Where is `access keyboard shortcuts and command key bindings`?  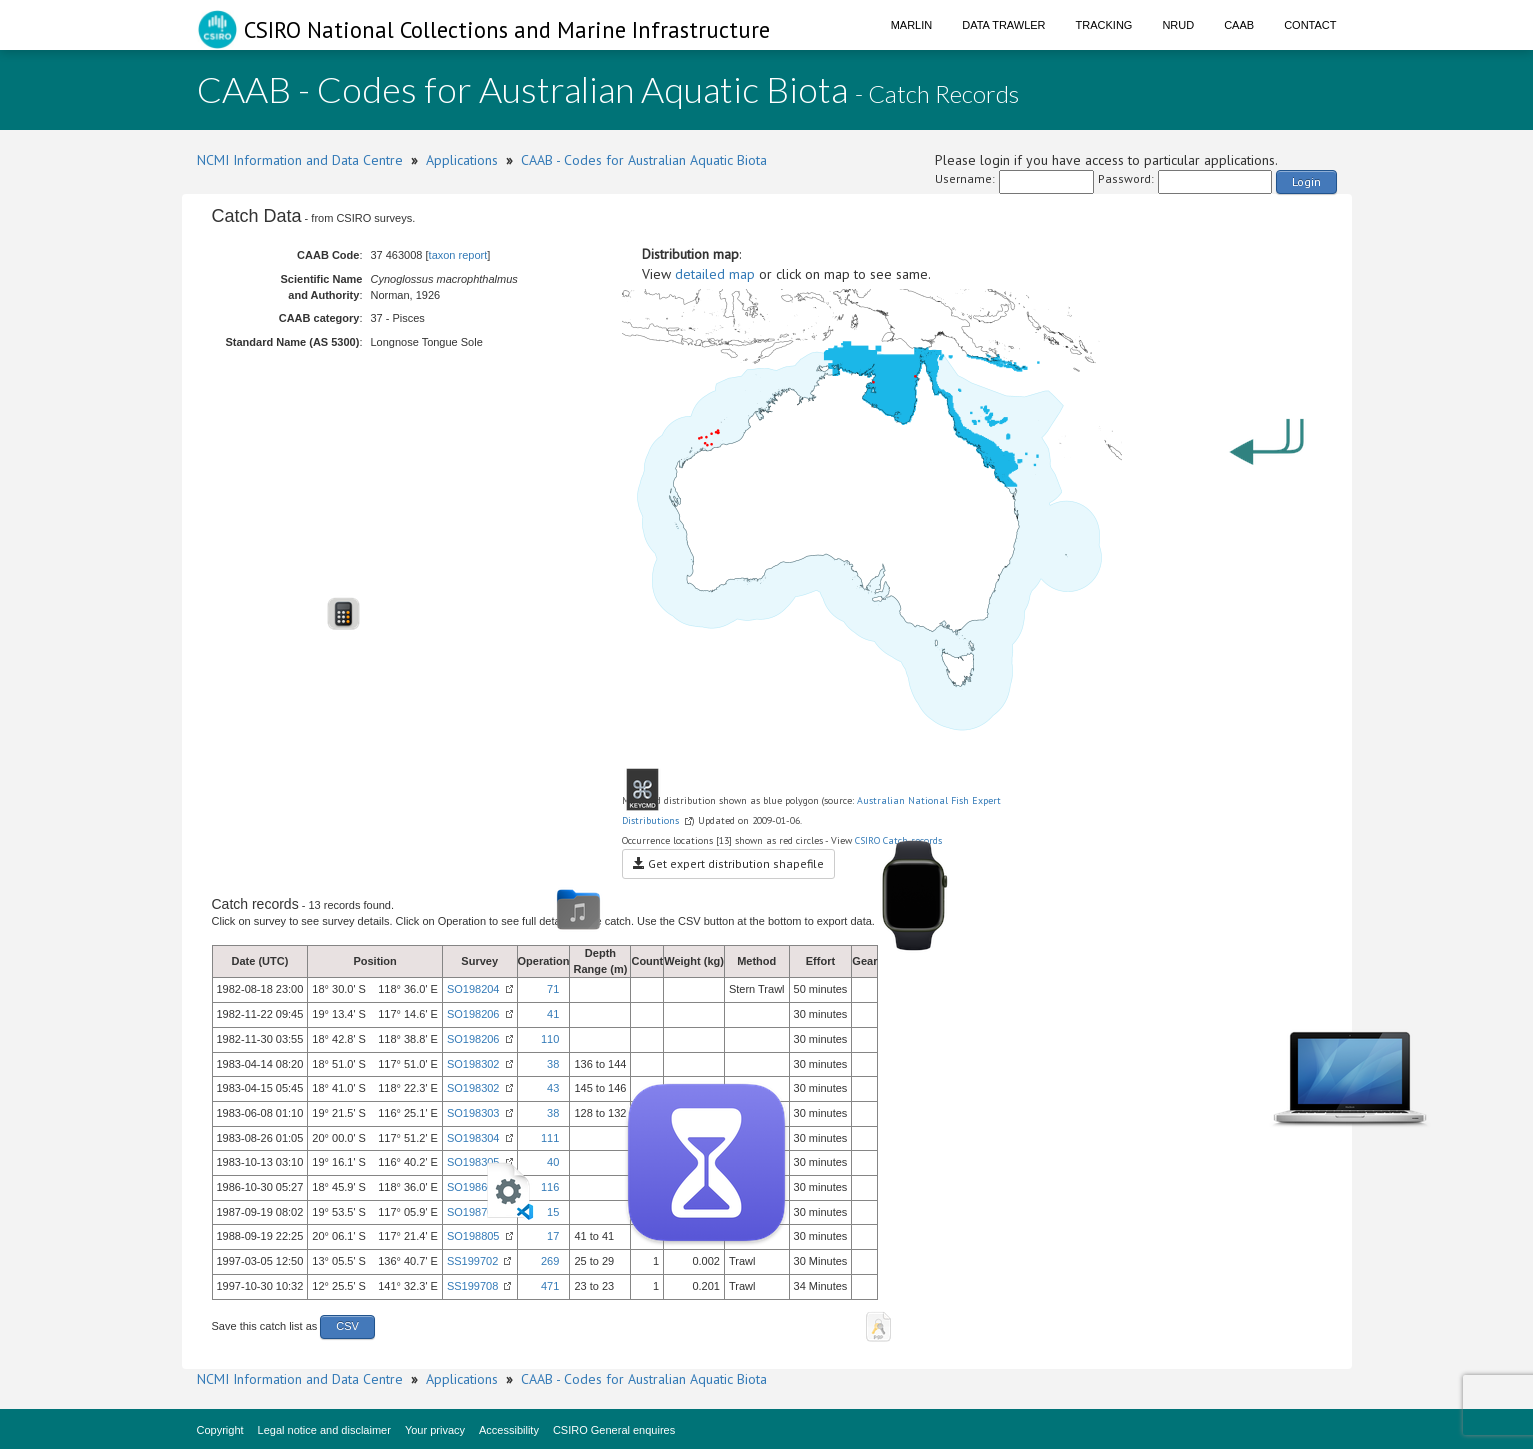 access keyboard shortcuts and command key bindings is located at coordinates (642, 790).